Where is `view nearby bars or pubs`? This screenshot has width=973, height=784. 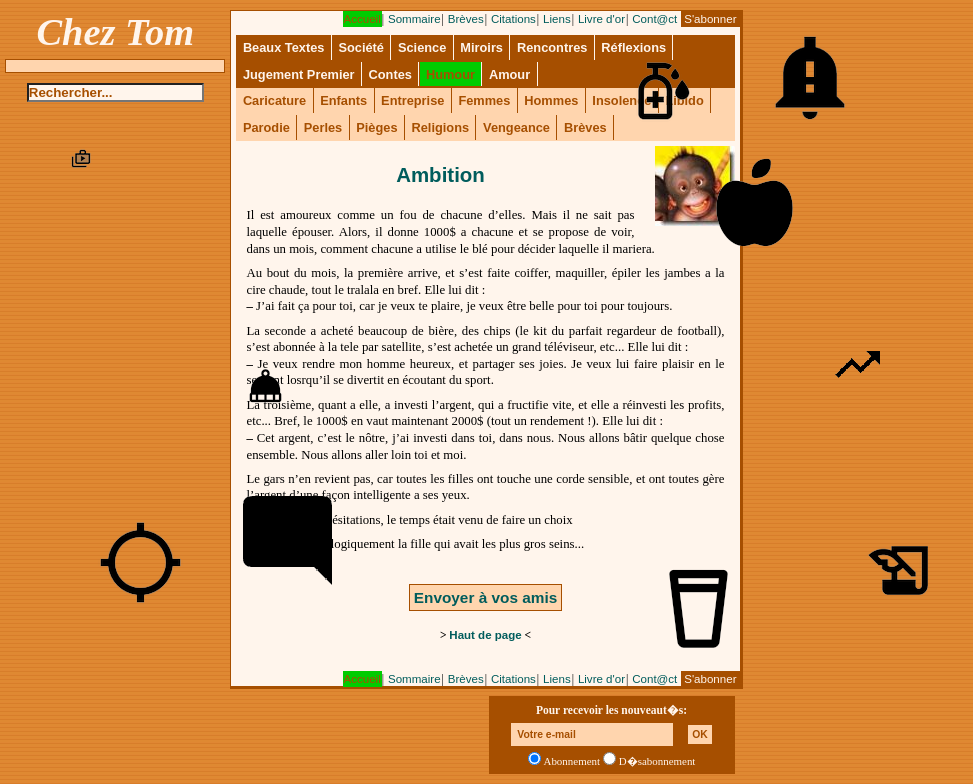
view nearby bars or pubs is located at coordinates (698, 607).